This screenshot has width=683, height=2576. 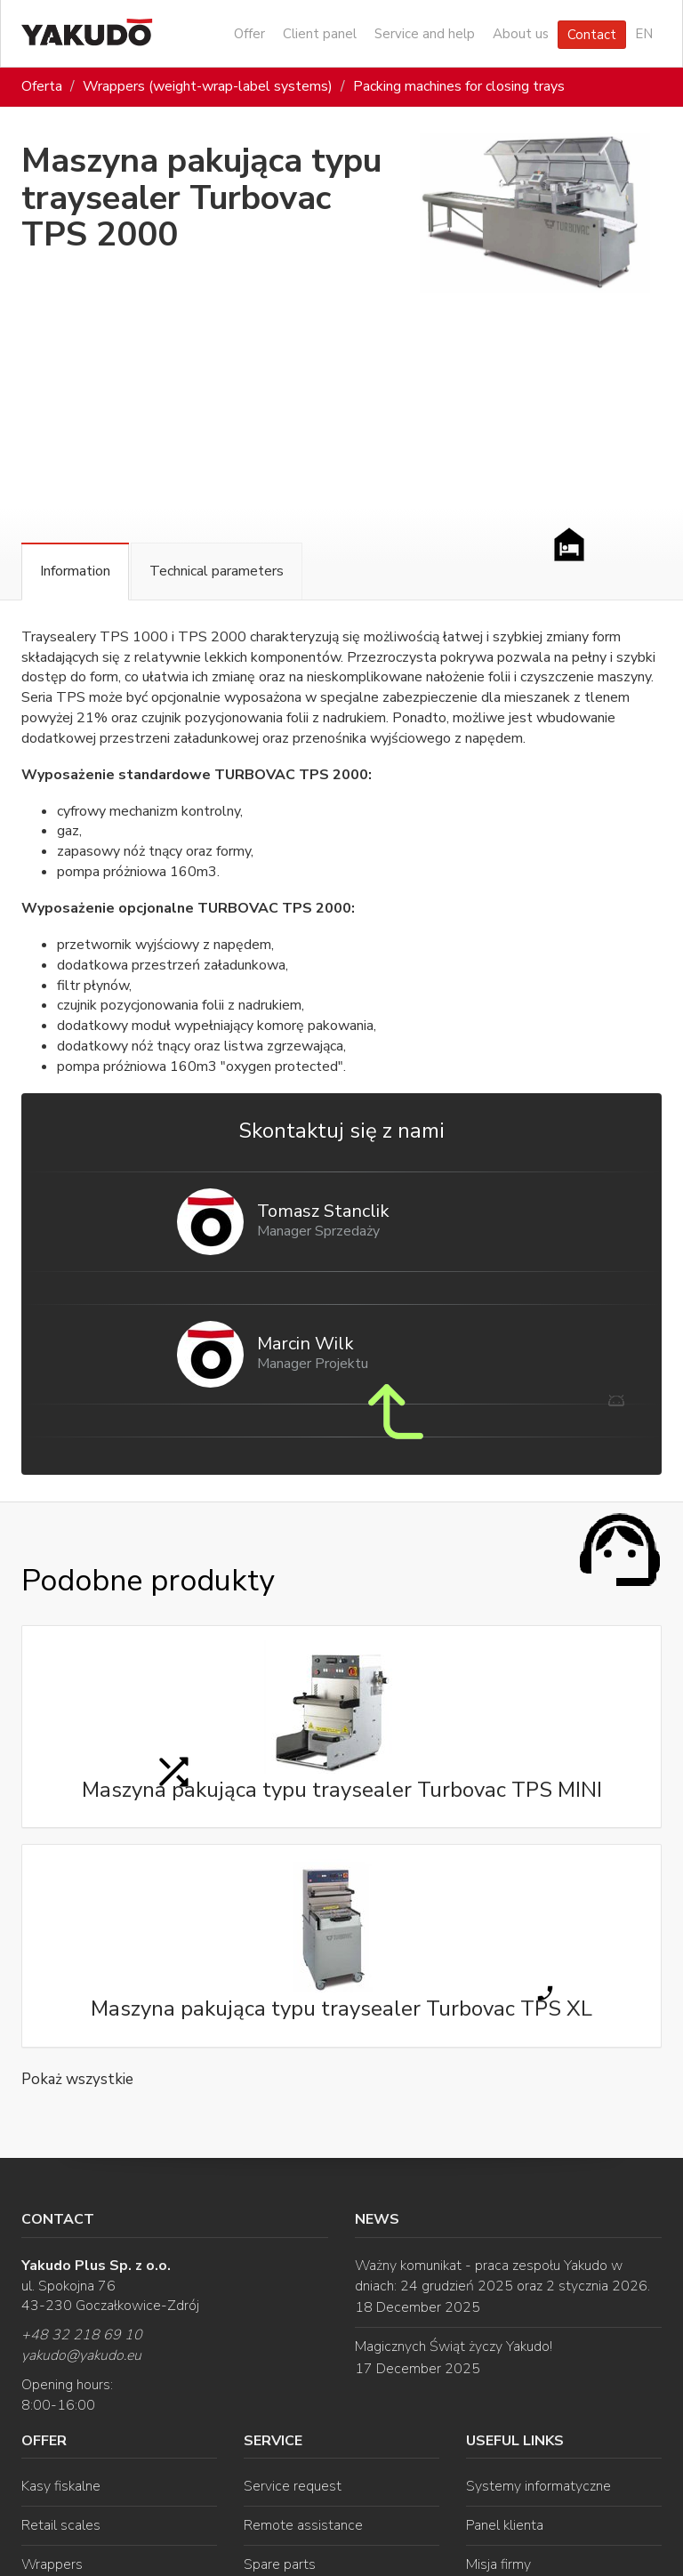 I want to click on find nearby overnight shelters, so click(x=569, y=544).